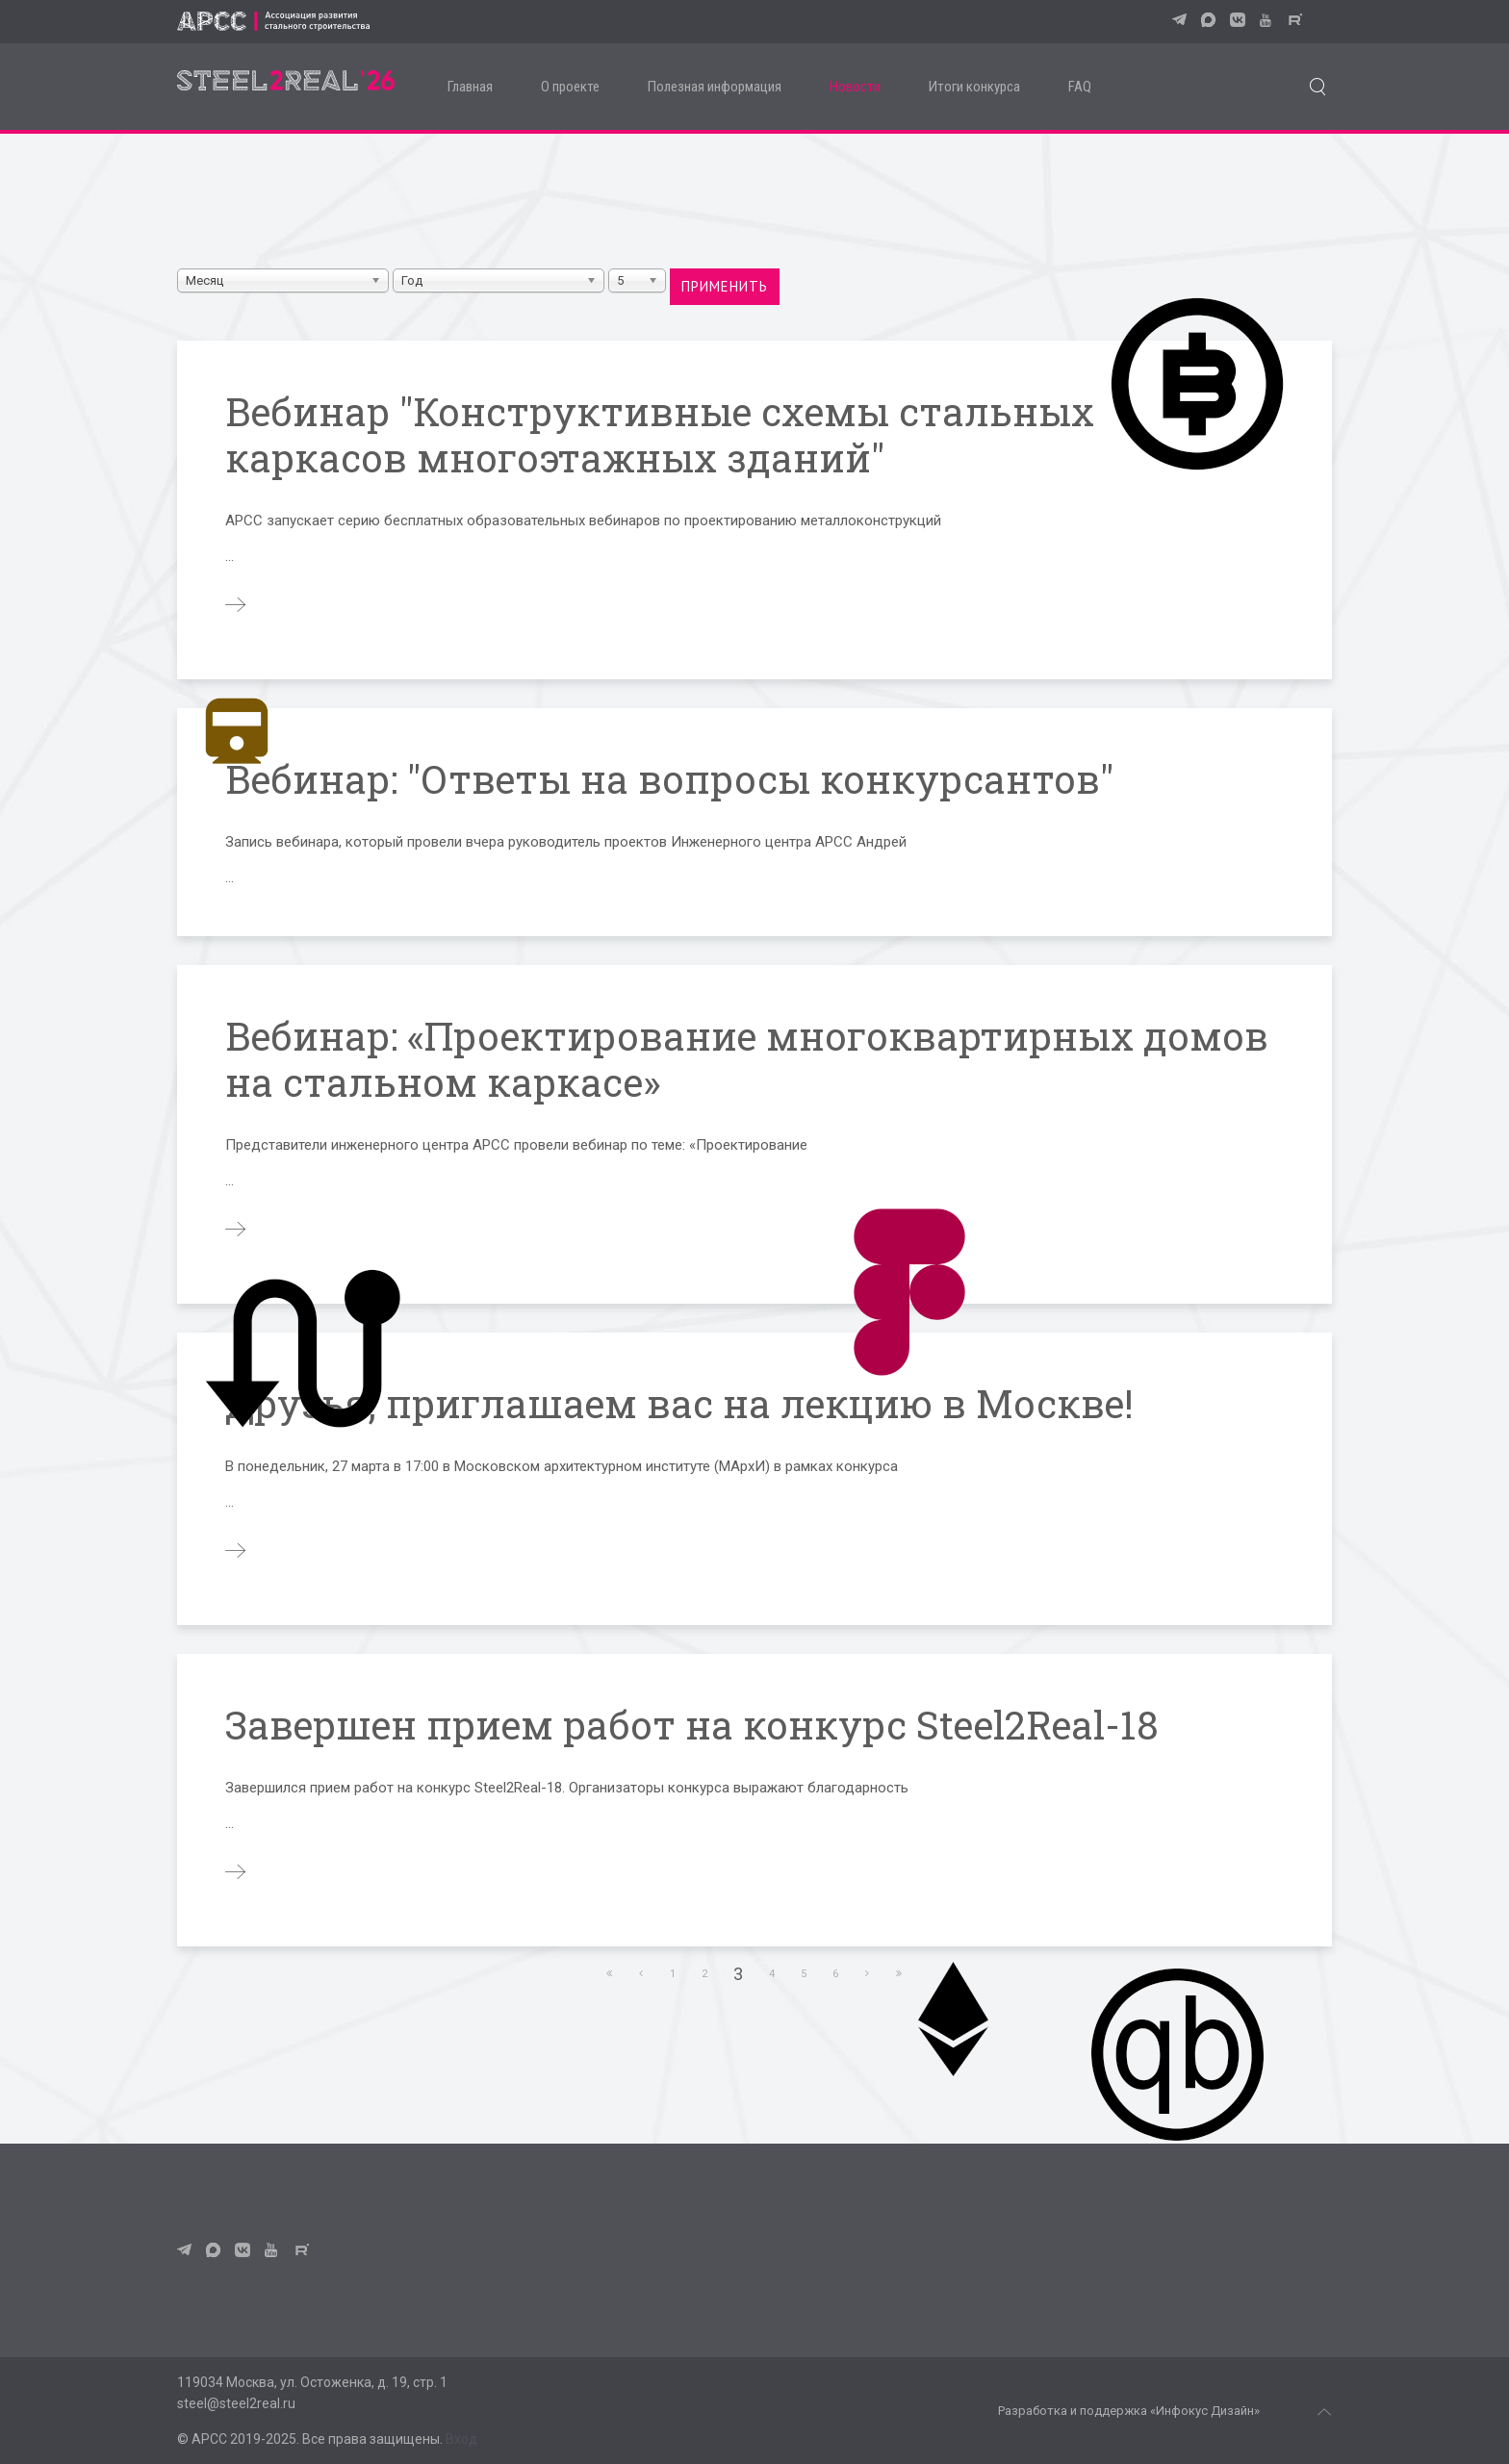 This screenshot has height=2464, width=1509. Describe the element at coordinates (1197, 384) in the screenshot. I see `access bitcoin wallet or cryptocurrency features` at that location.